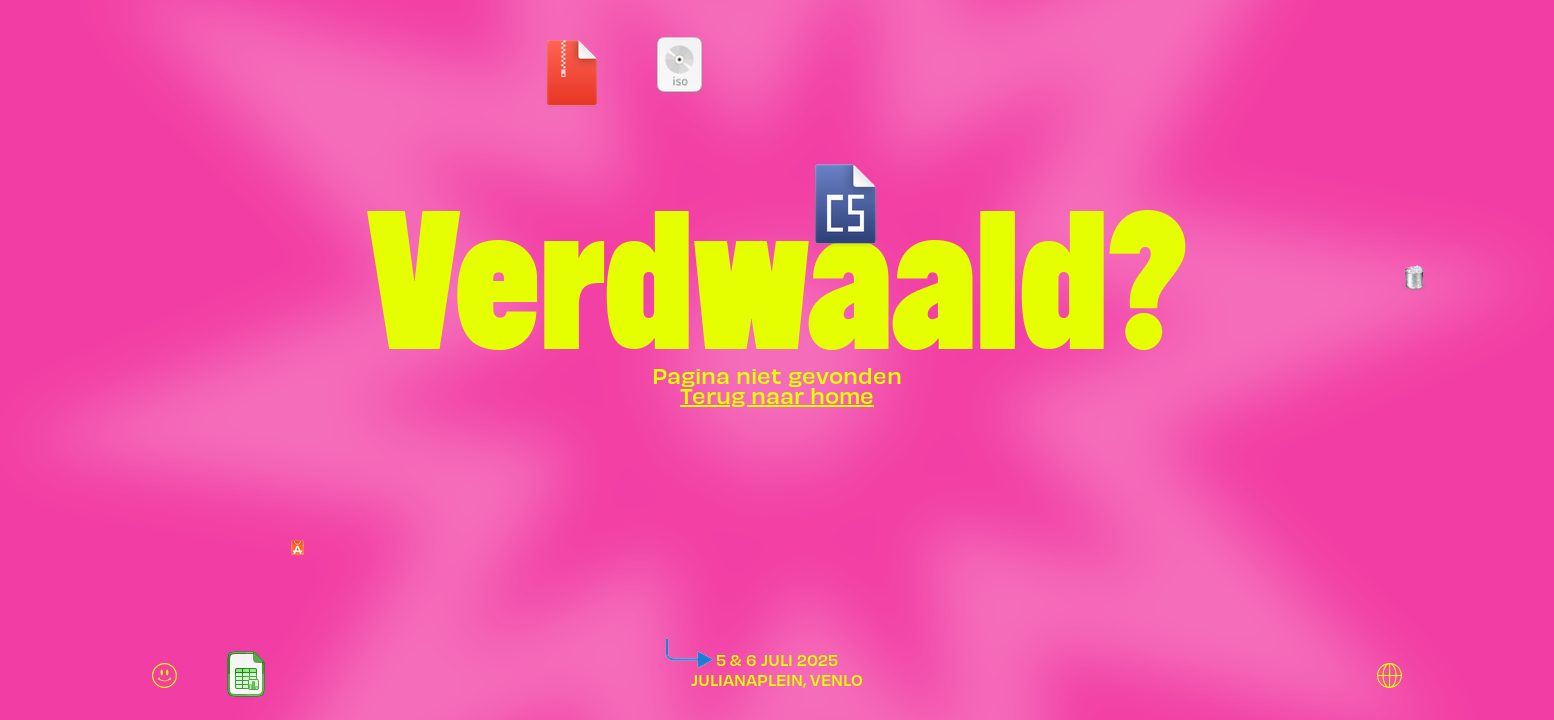 This screenshot has height=720, width=1554. Describe the element at coordinates (679, 64) in the screenshot. I see `indicates a CD/DVD disc image file (.iso)` at that location.